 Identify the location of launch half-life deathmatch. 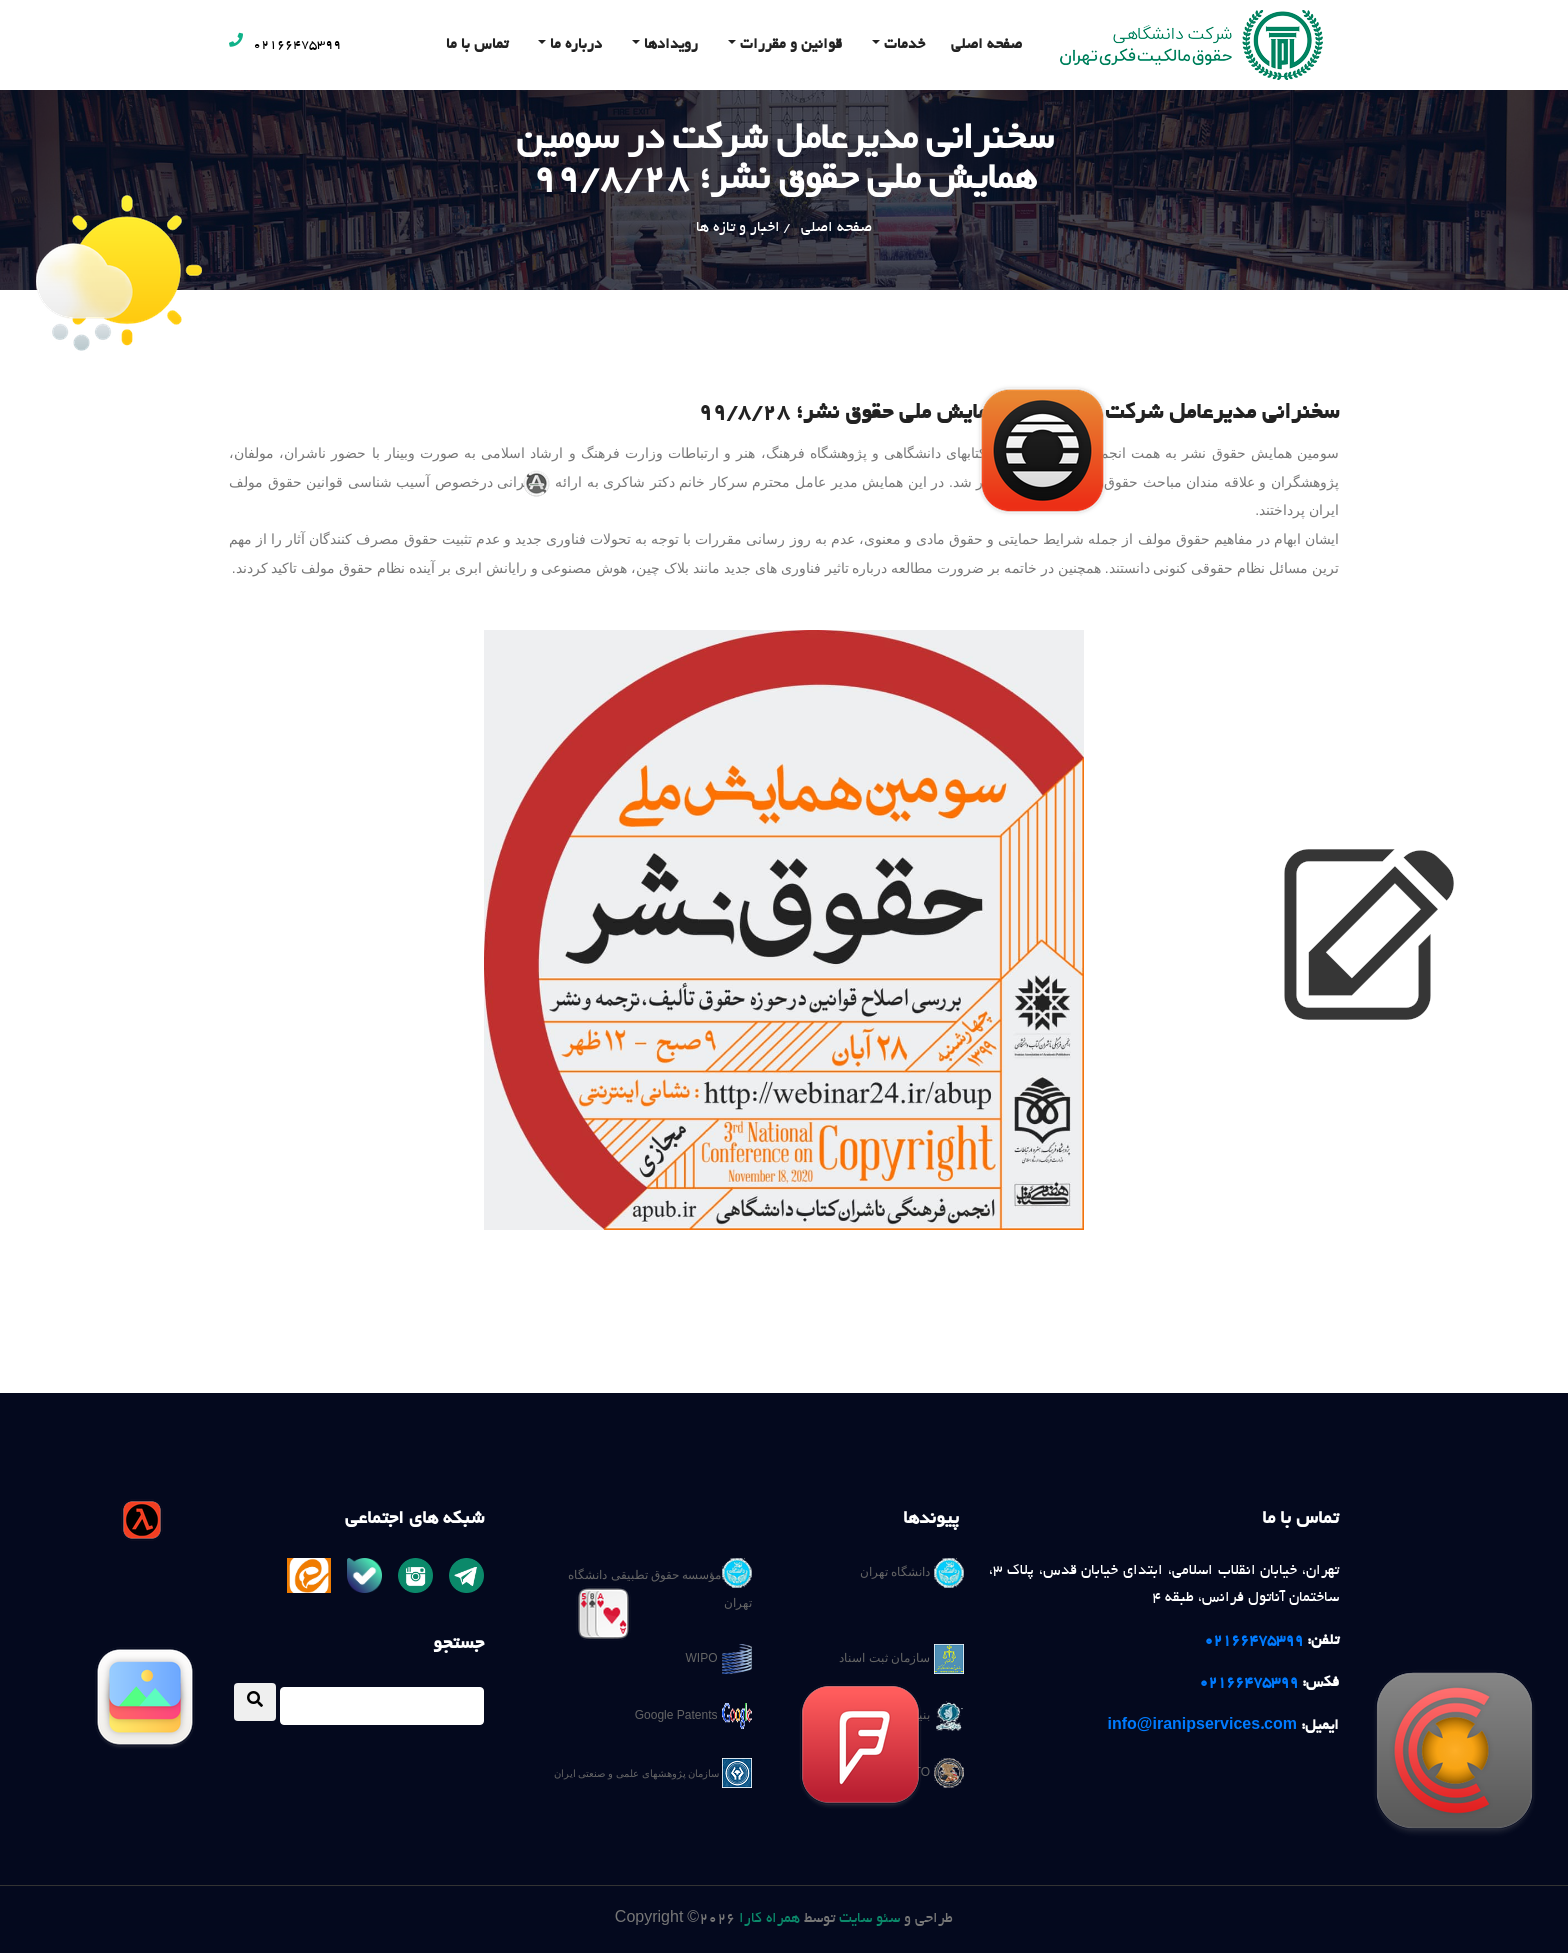
(142, 1520).